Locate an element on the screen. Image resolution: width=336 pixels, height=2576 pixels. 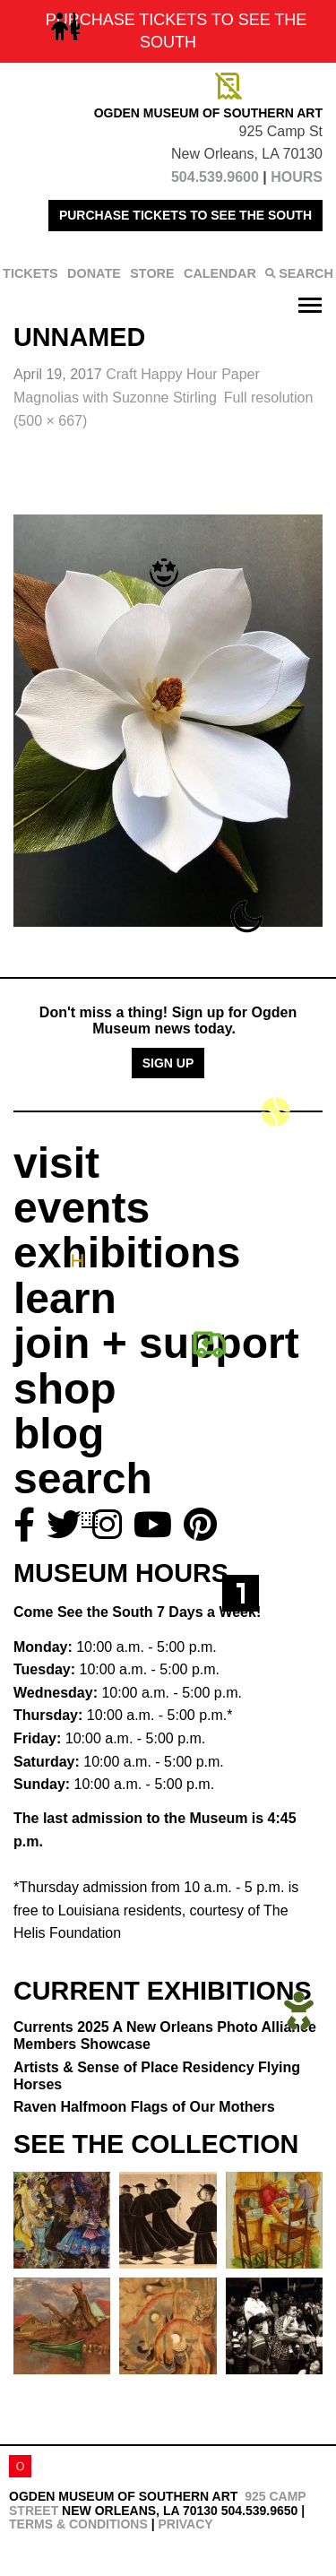
access baby or infant-related features is located at coordinates (298, 2010).